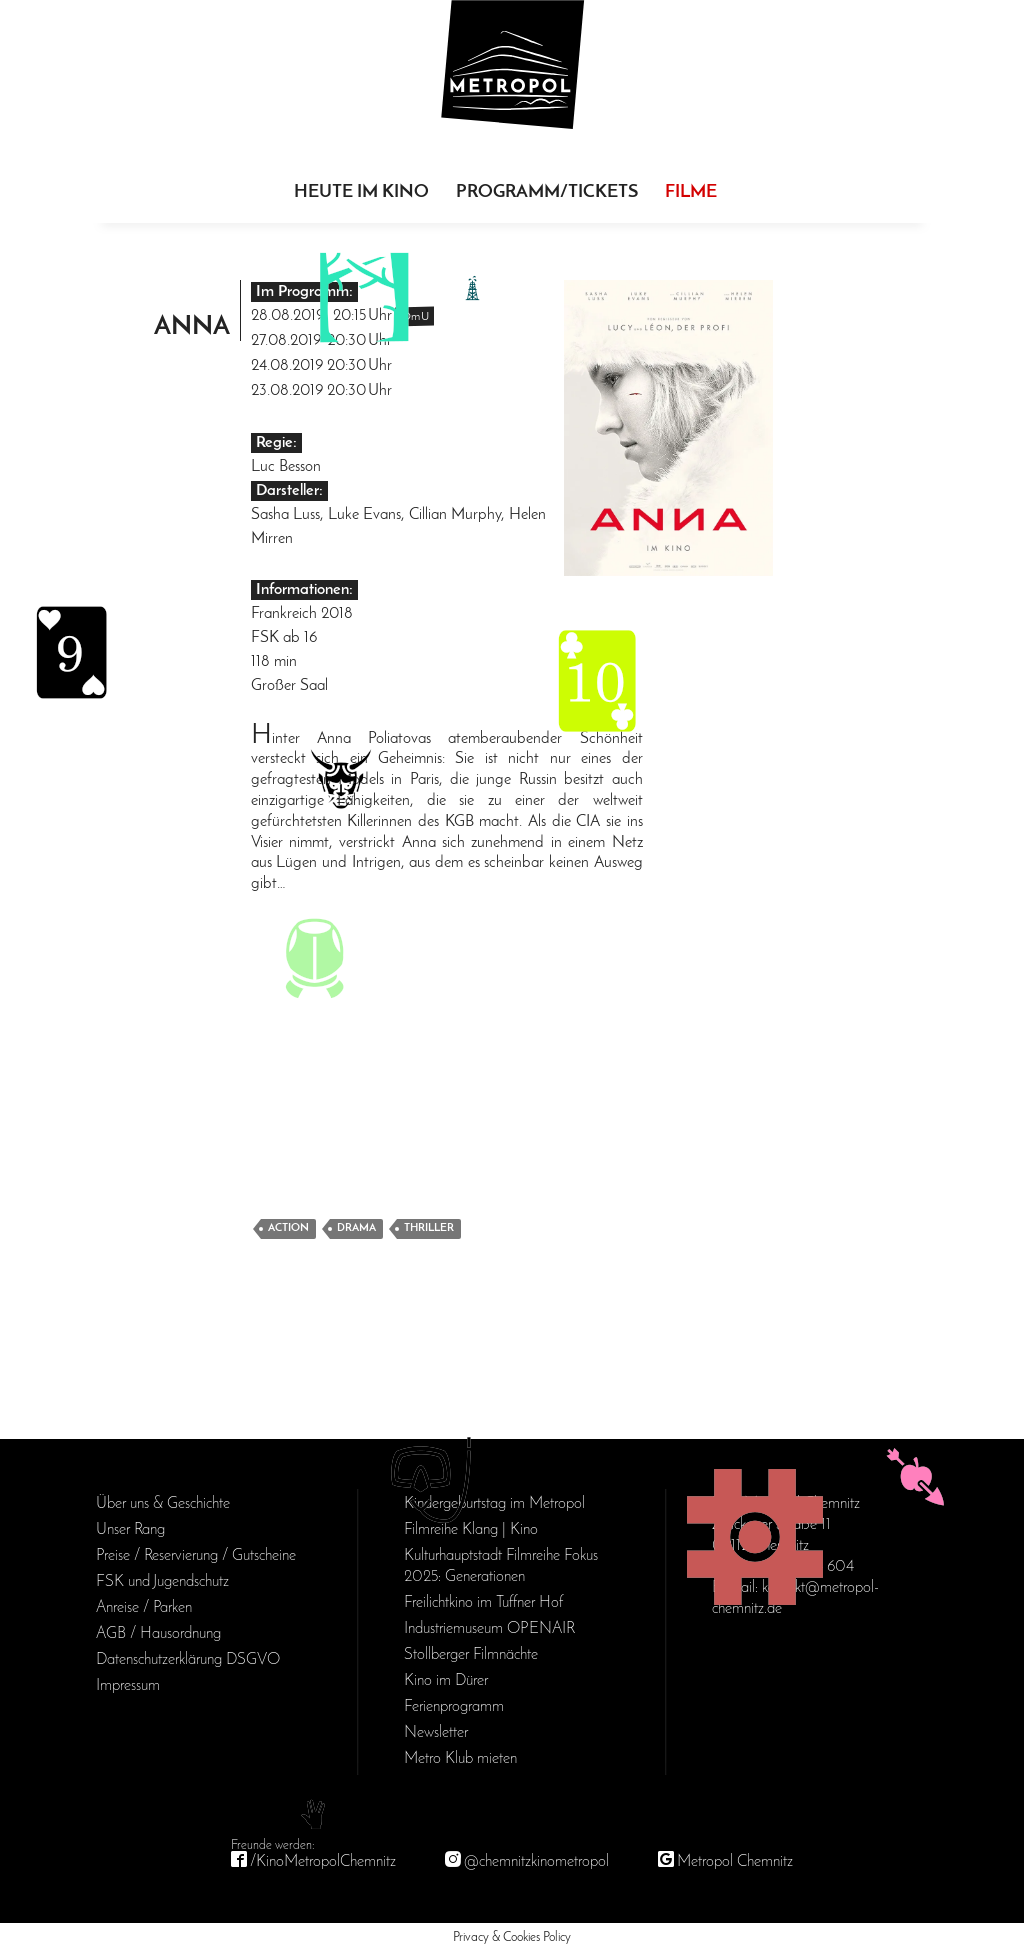  Describe the element at coordinates (597, 681) in the screenshot. I see `ten of clubs playing card` at that location.